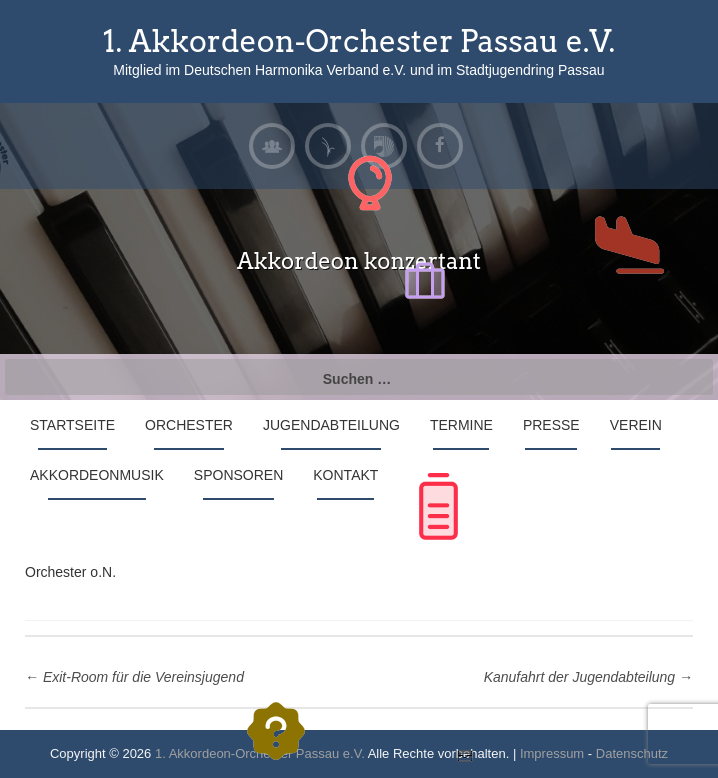  I want to click on access help or FAQ section, so click(276, 731).